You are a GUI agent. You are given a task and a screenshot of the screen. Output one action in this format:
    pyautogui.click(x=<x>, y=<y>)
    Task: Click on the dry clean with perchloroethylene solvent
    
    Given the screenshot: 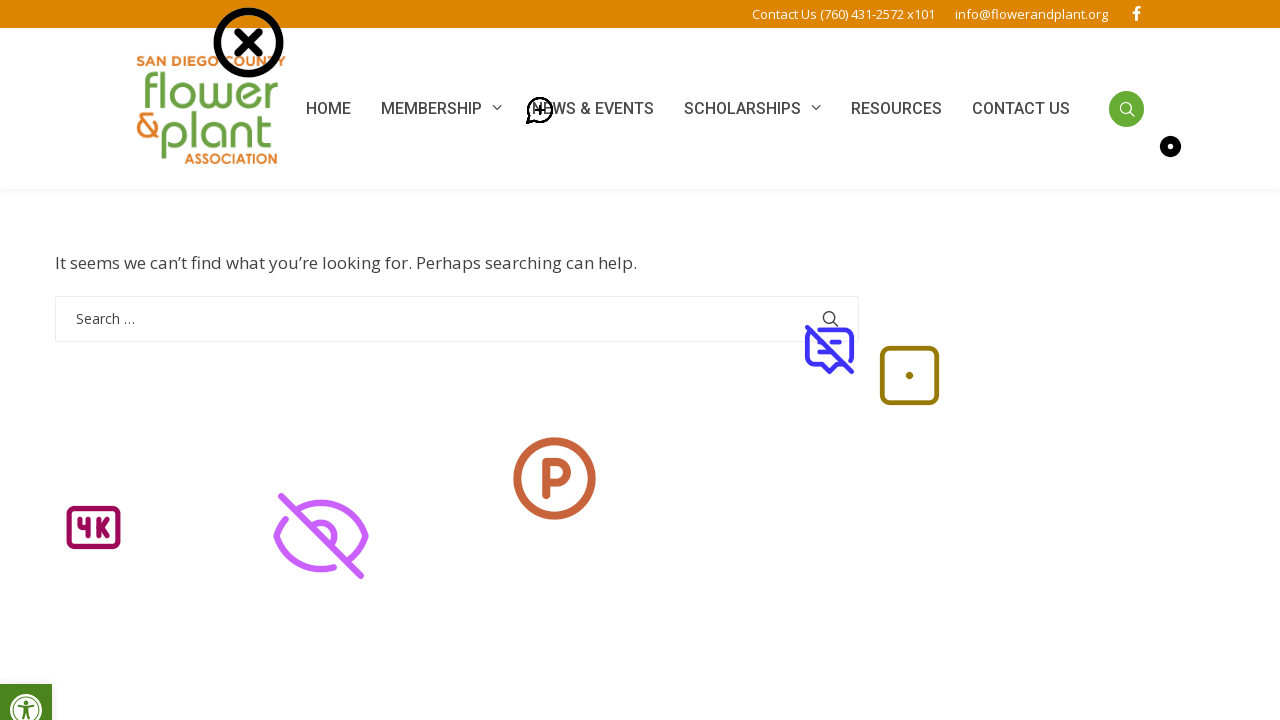 What is the action you would take?
    pyautogui.click(x=554, y=478)
    